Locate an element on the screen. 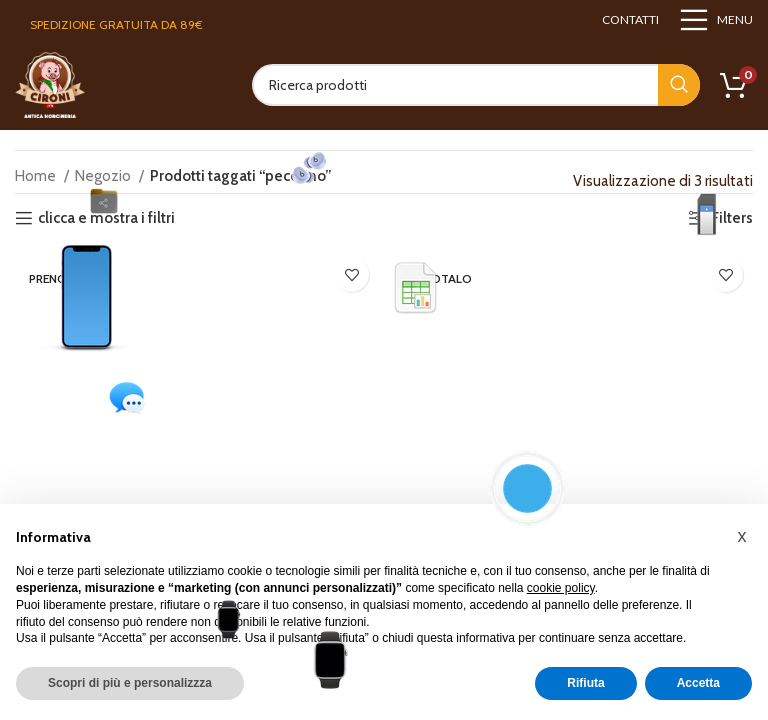 The image size is (768, 720). access memory stick or removable storage is located at coordinates (706, 214).